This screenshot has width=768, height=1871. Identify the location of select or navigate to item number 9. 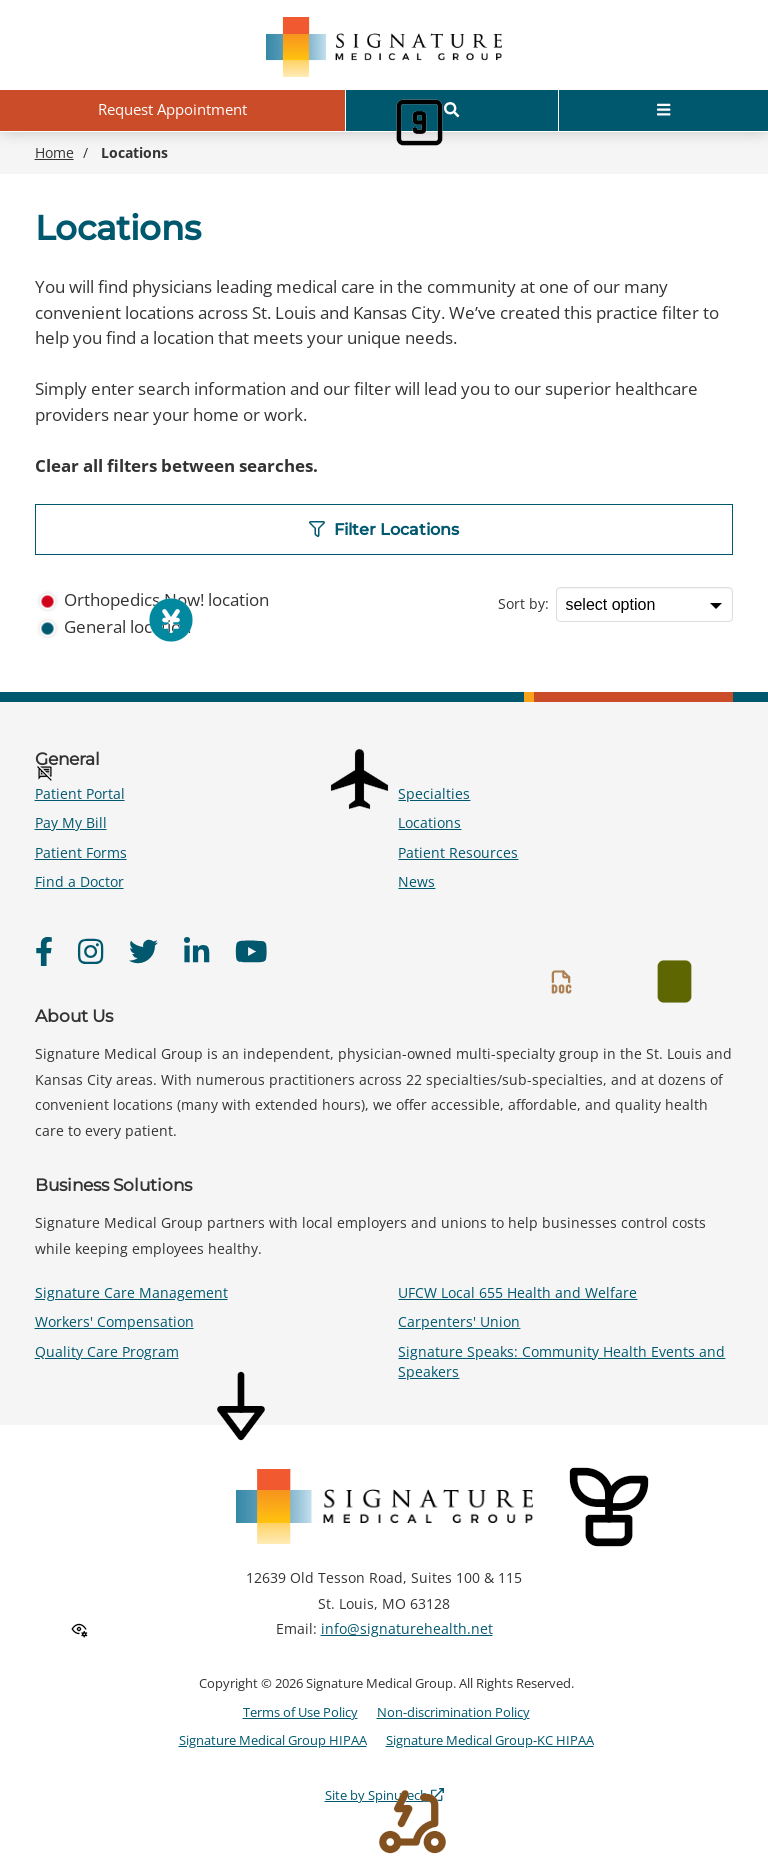
(419, 122).